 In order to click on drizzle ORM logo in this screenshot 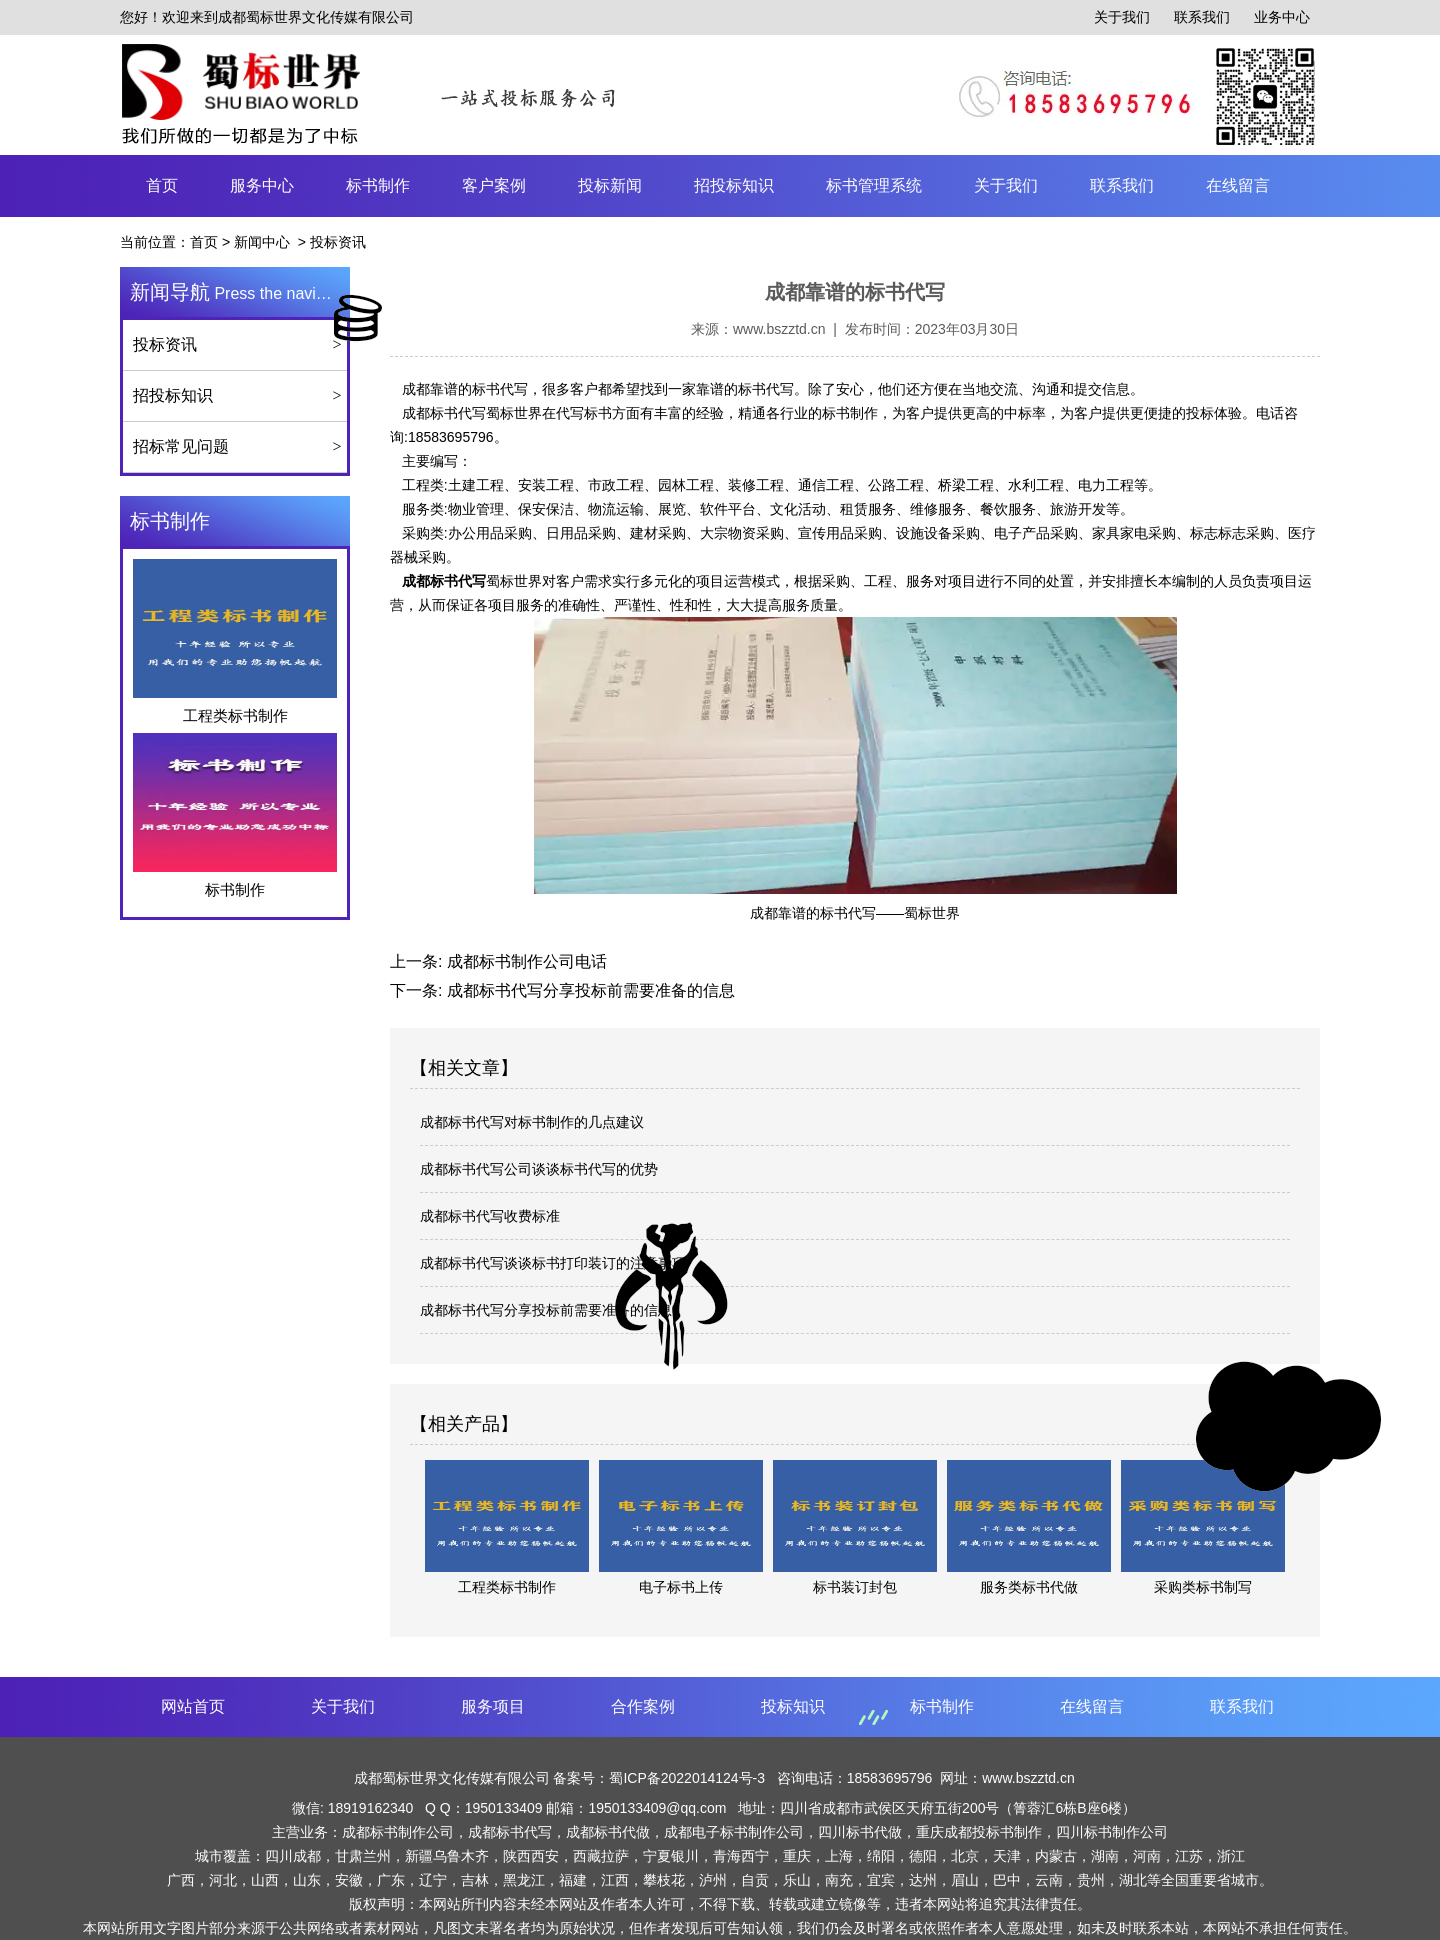, I will do `click(873, 1717)`.